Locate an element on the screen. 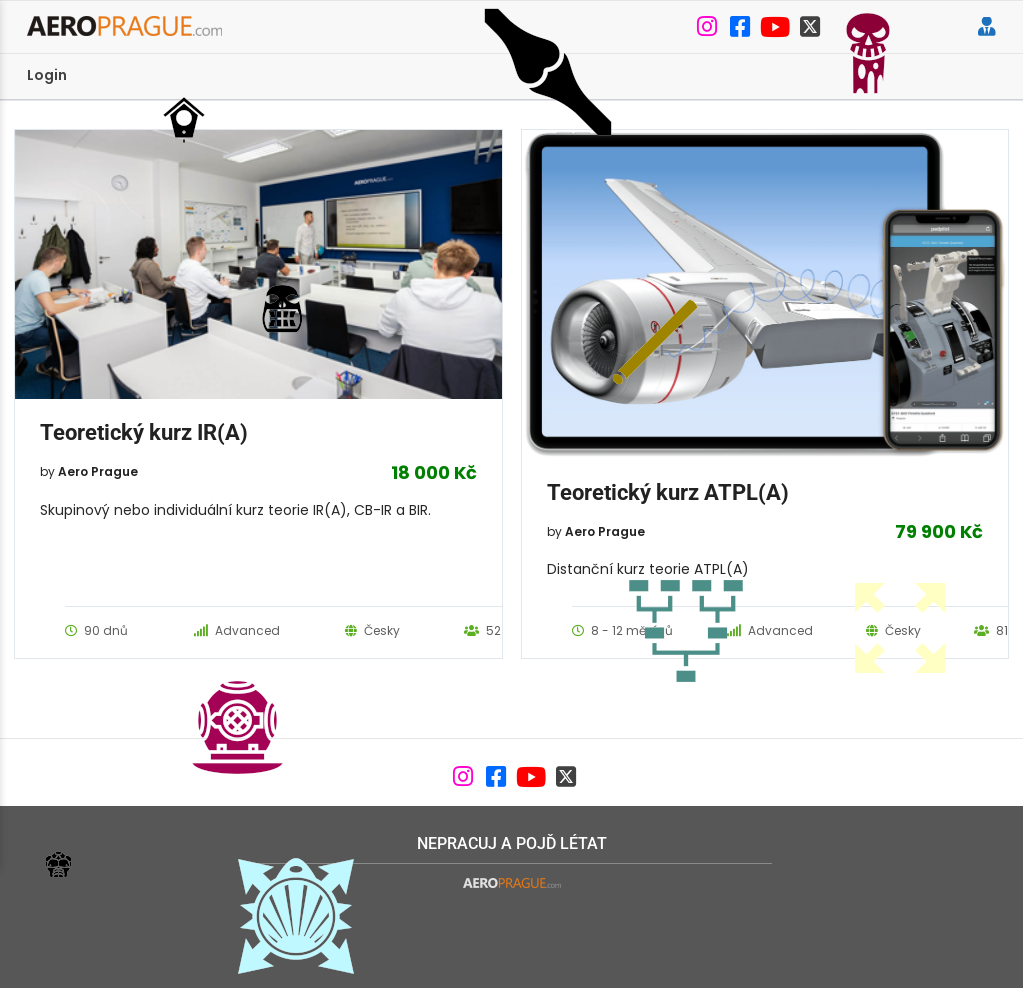  place a straight pipe segment is located at coordinates (655, 342).